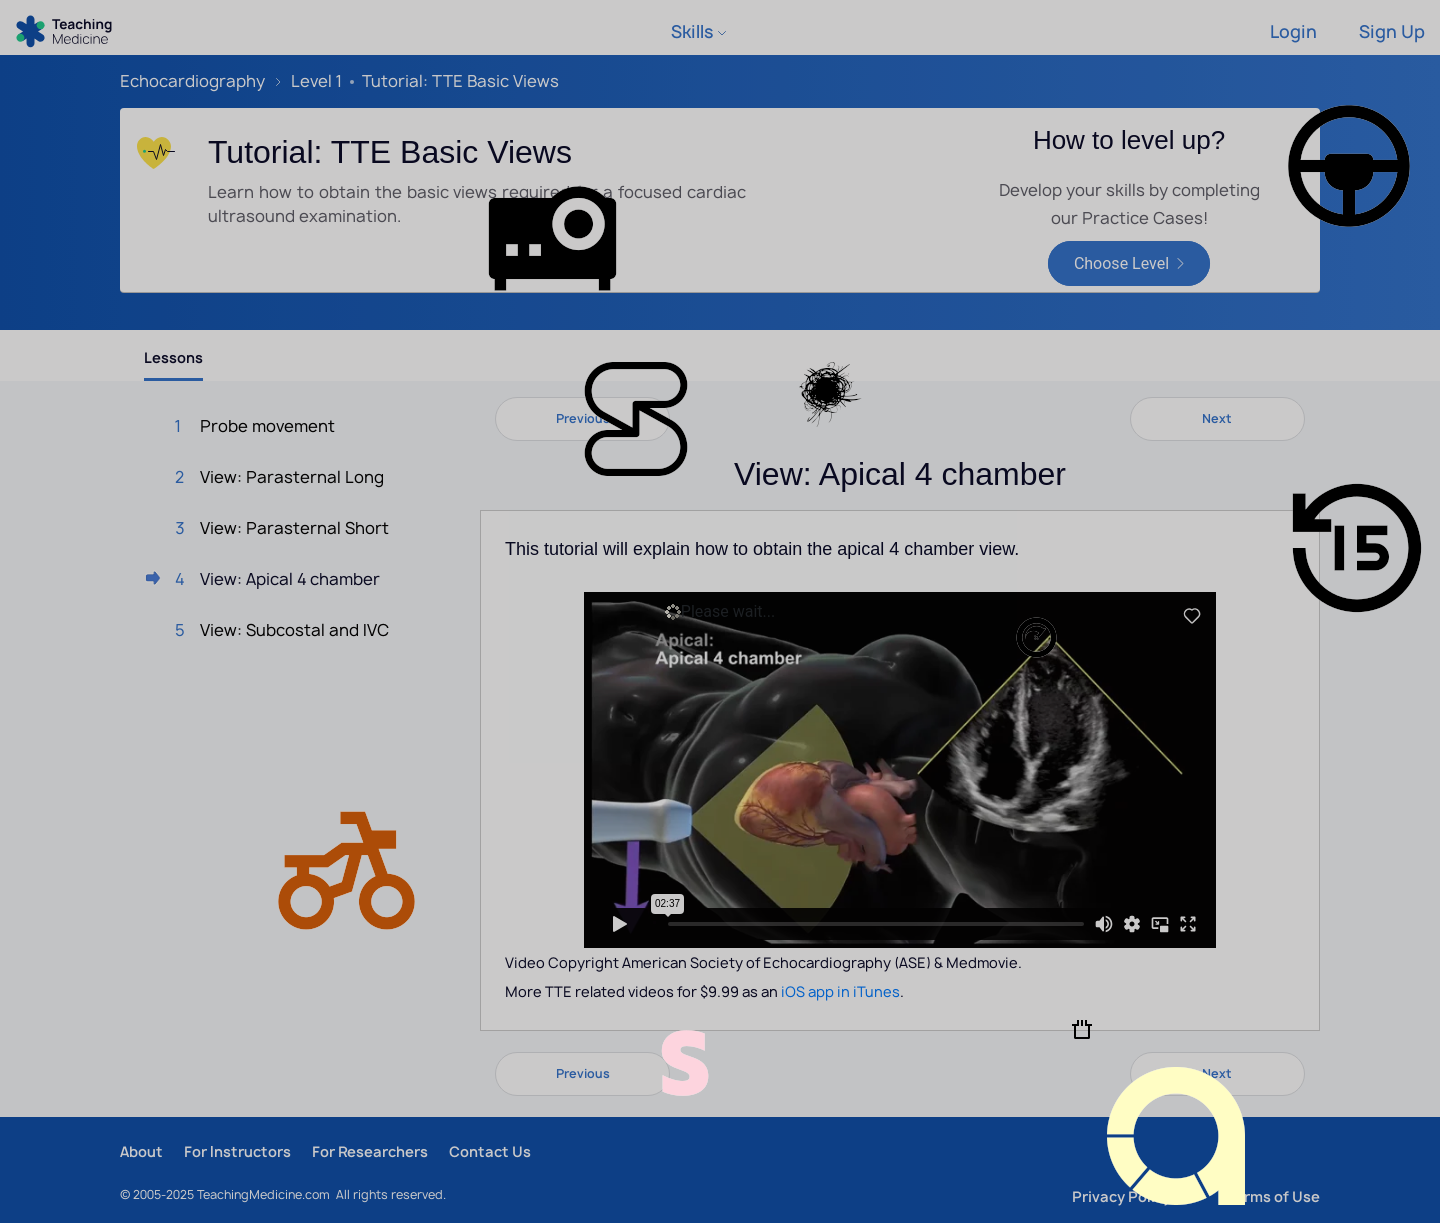  I want to click on open Session messaging app, so click(636, 419).